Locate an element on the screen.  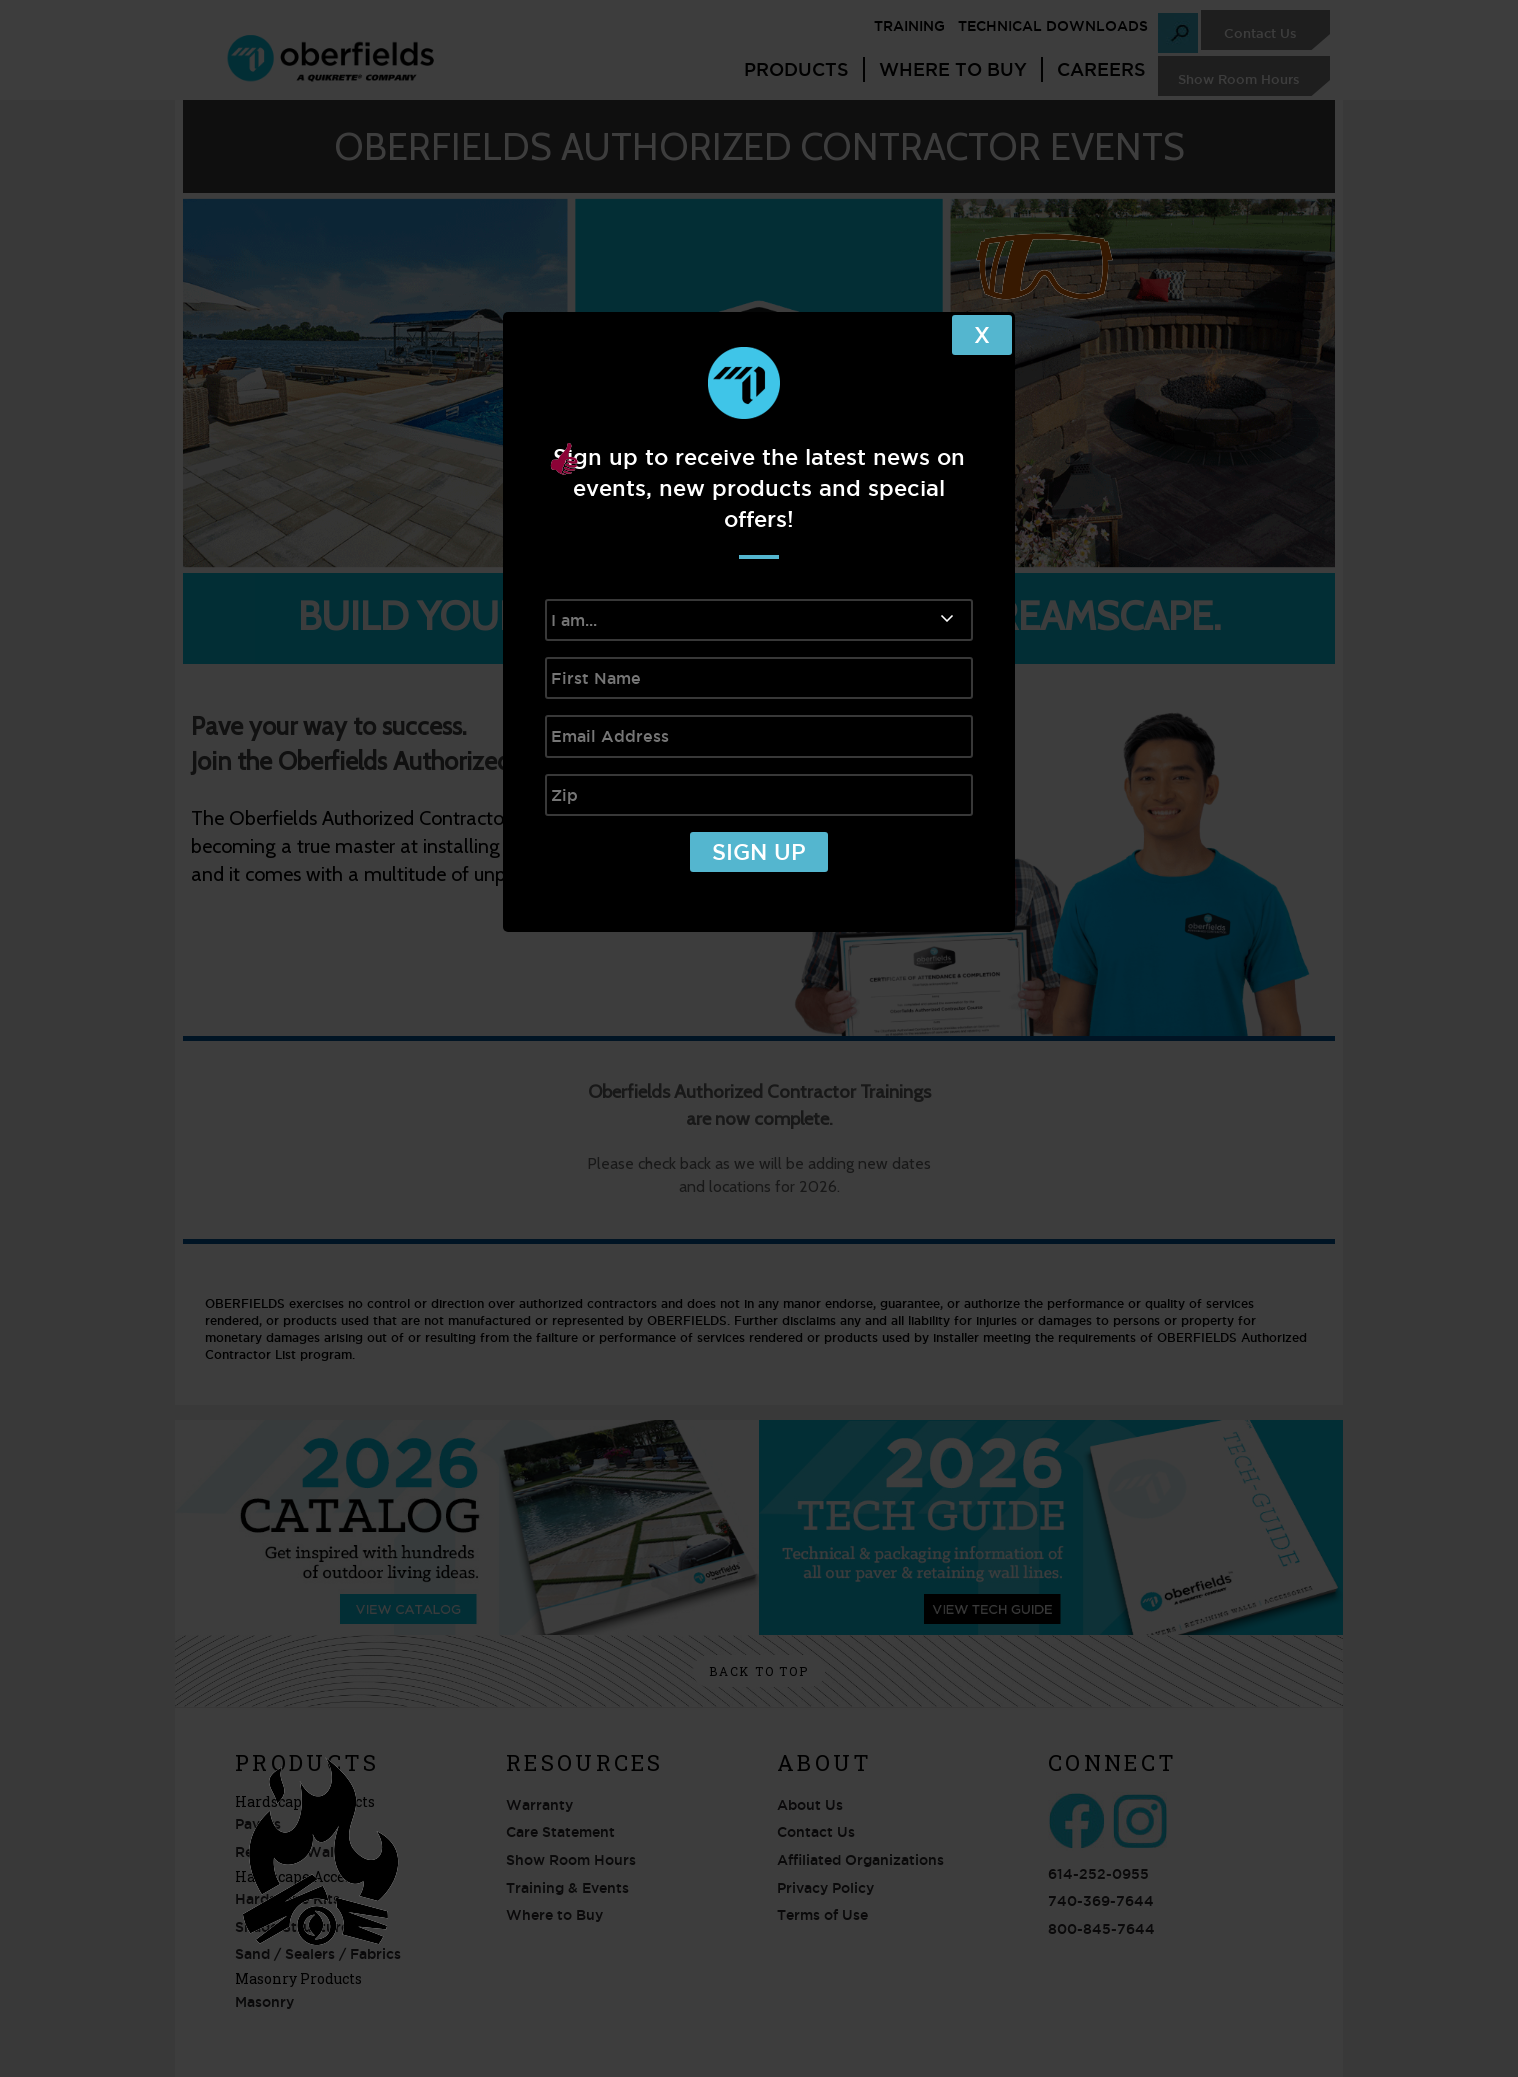
like or upvote content is located at coordinates (565, 459).